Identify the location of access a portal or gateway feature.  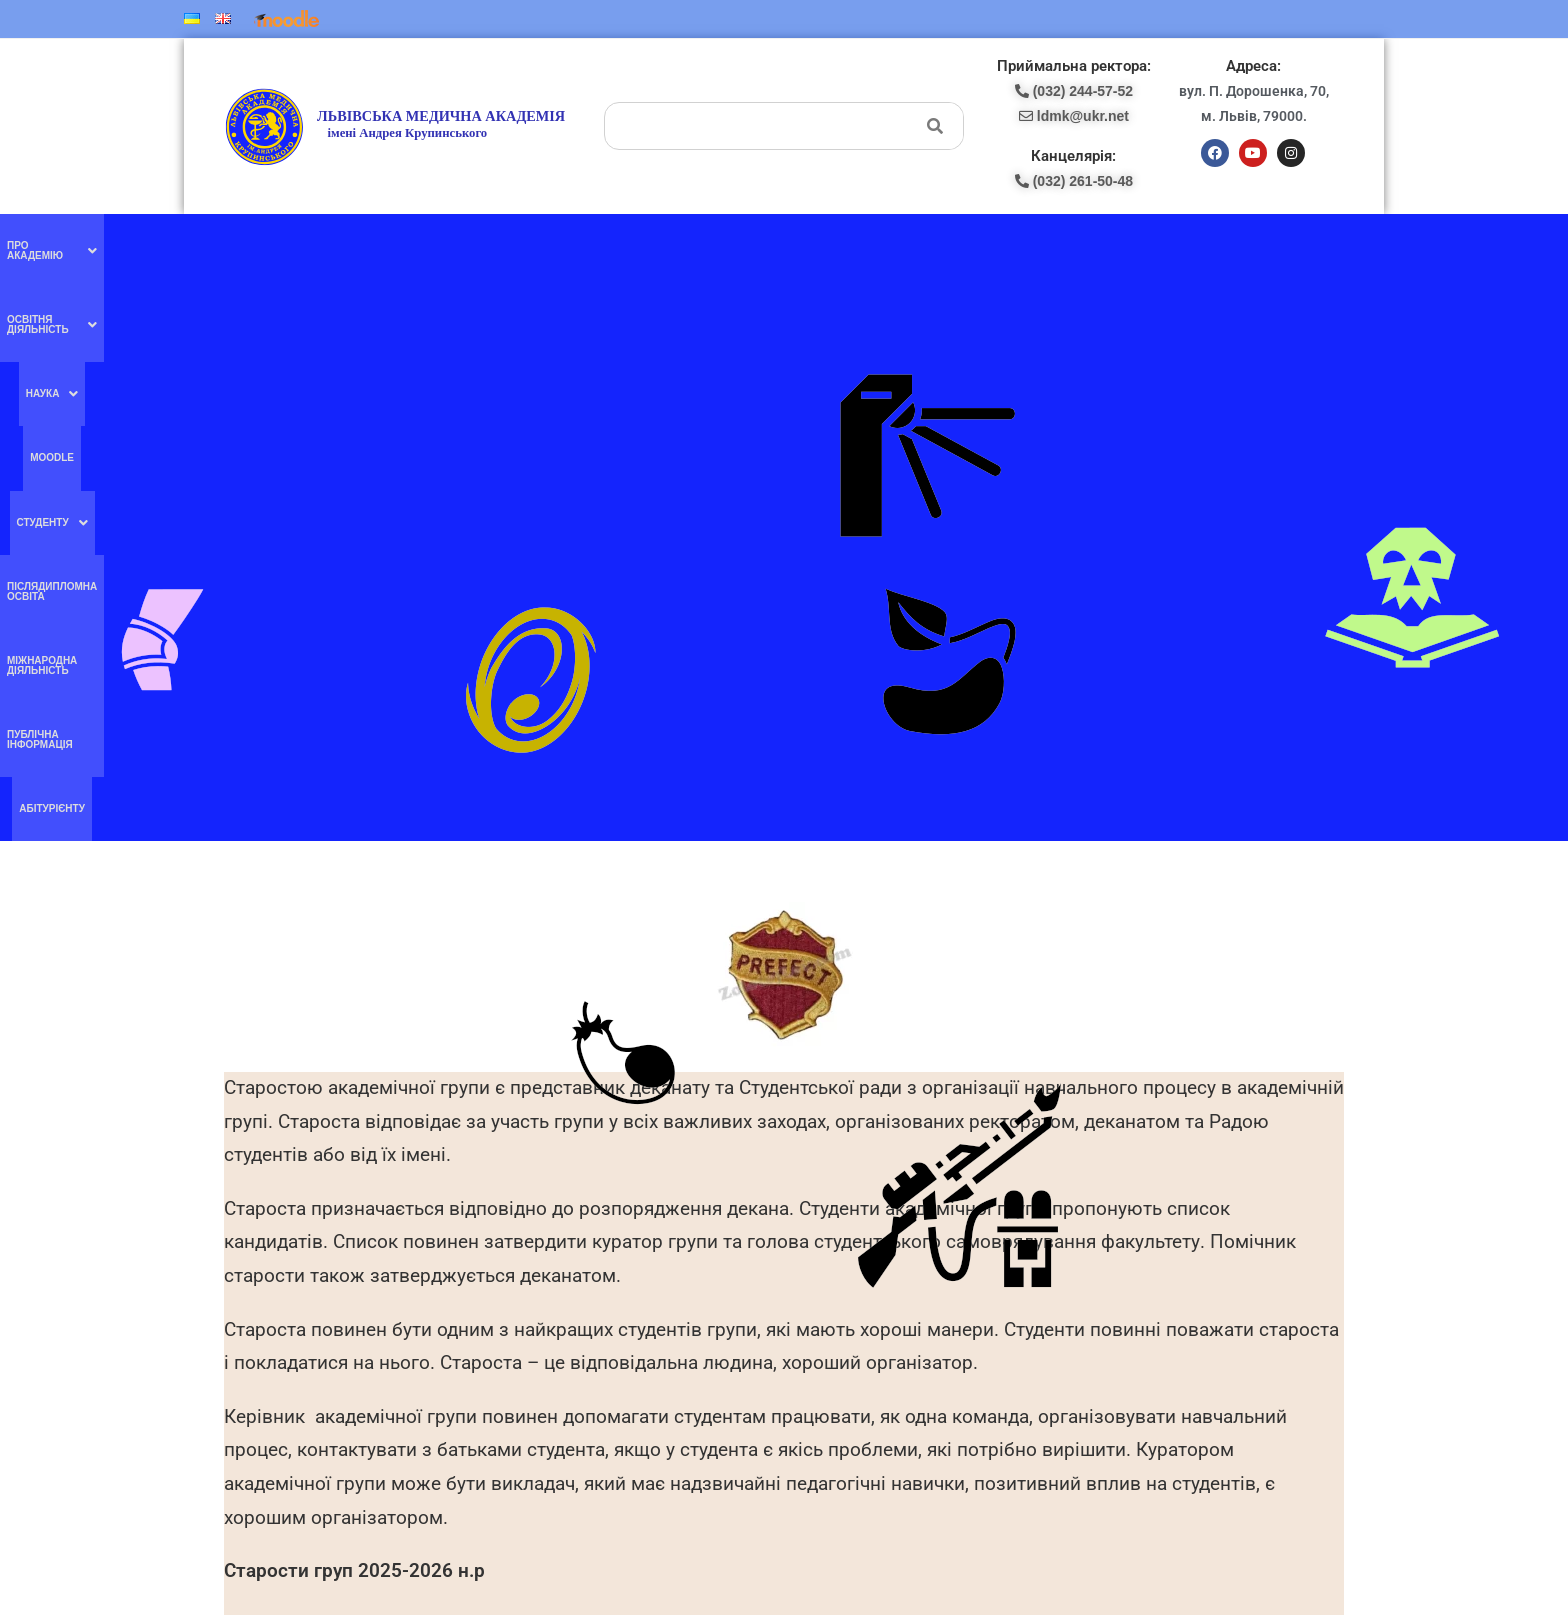
(530, 680).